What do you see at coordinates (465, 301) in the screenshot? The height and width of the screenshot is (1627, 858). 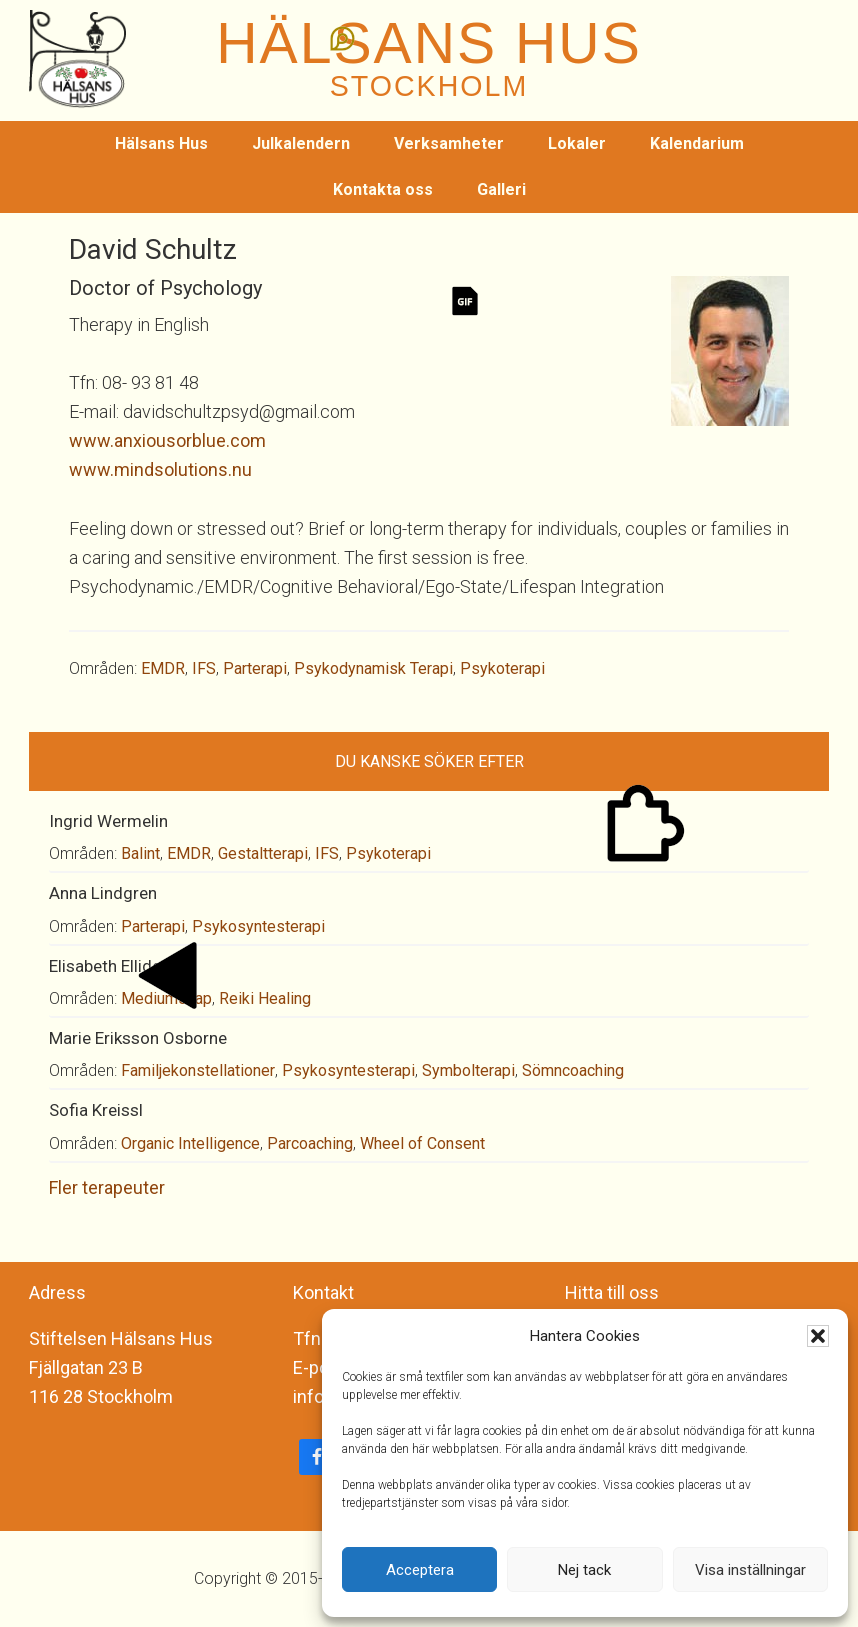 I see `attach a GIF file` at bounding box center [465, 301].